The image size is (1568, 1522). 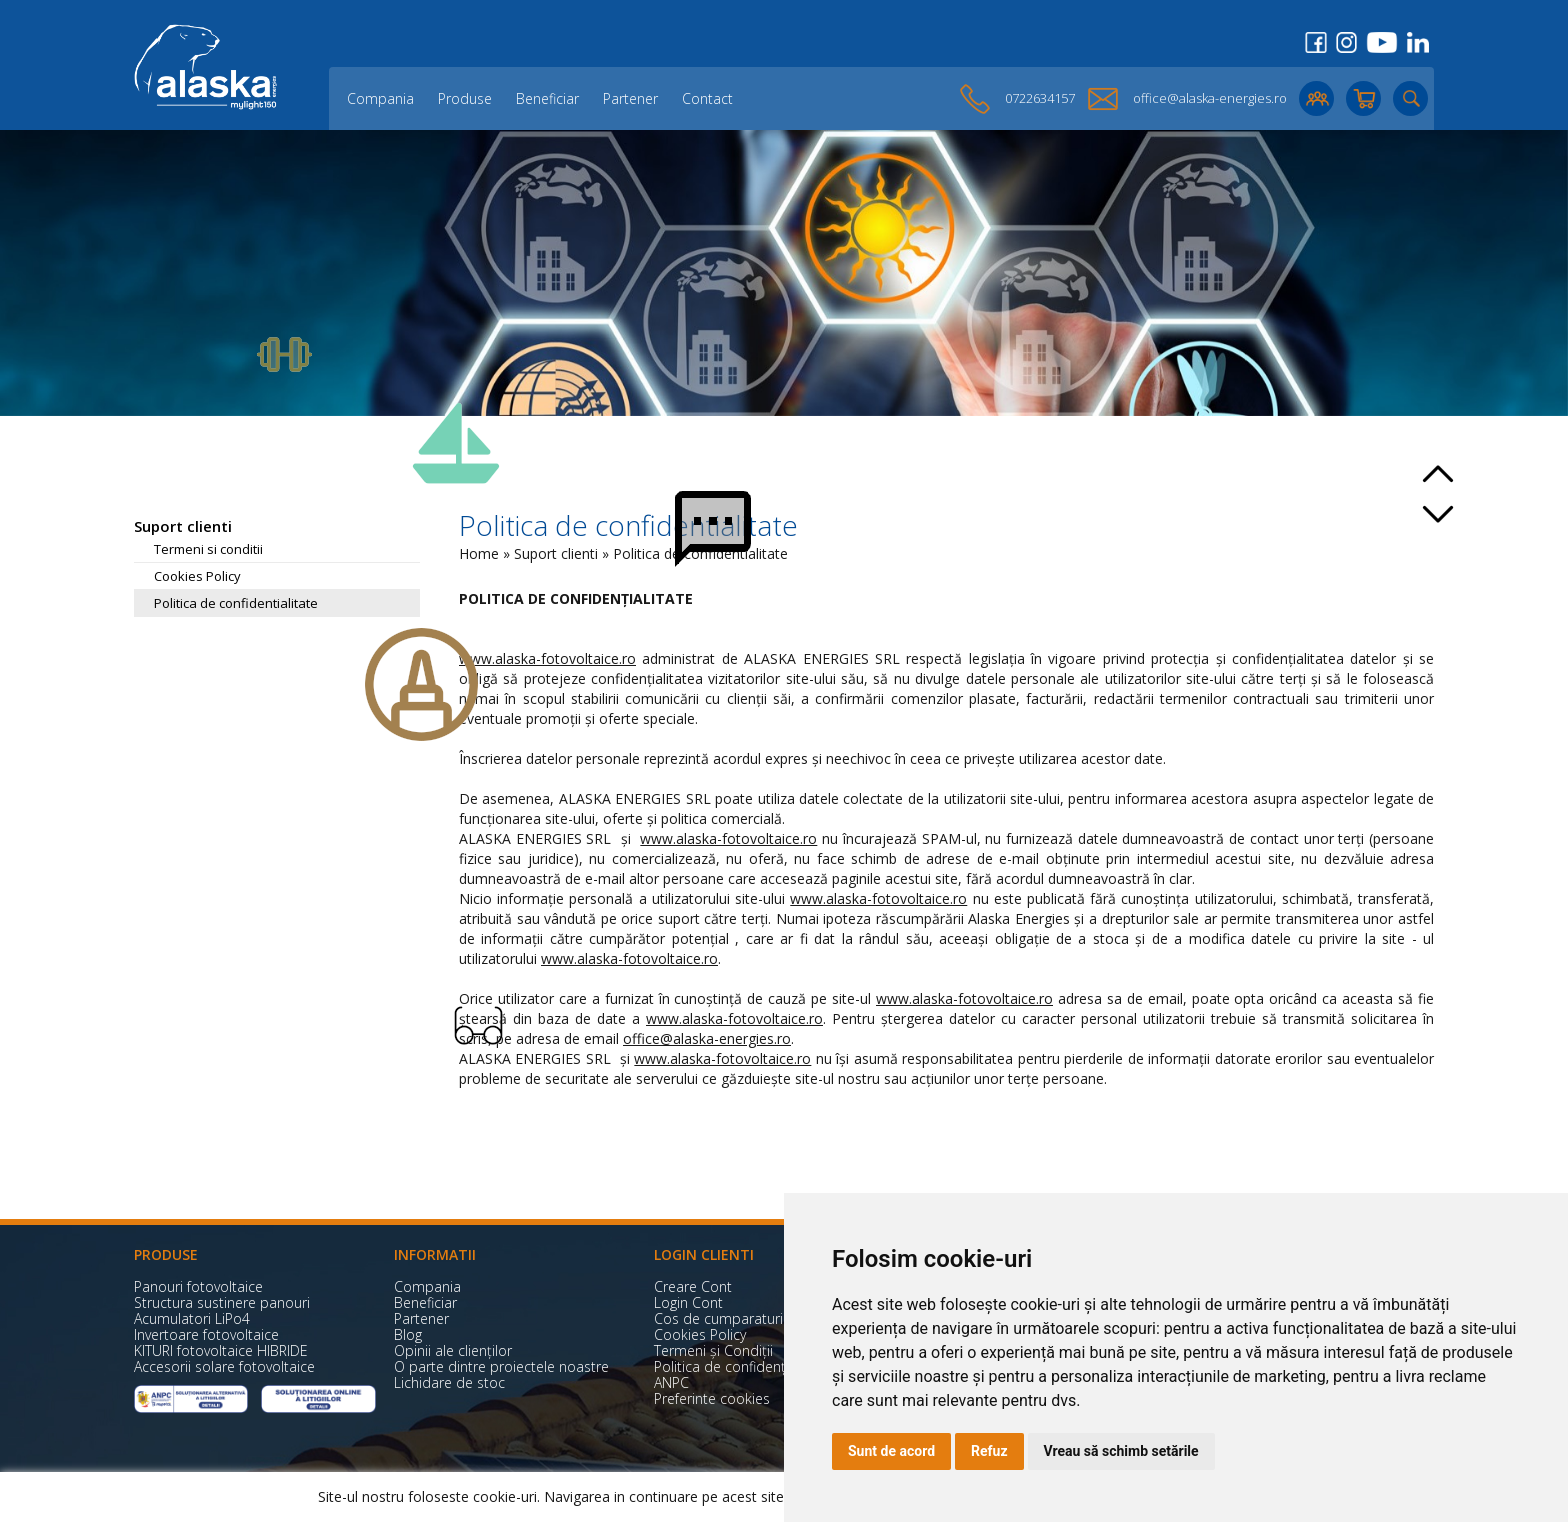 What do you see at coordinates (421, 684) in the screenshot?
I see `select marker or highlighter tool` at bounding box center [421, 684].